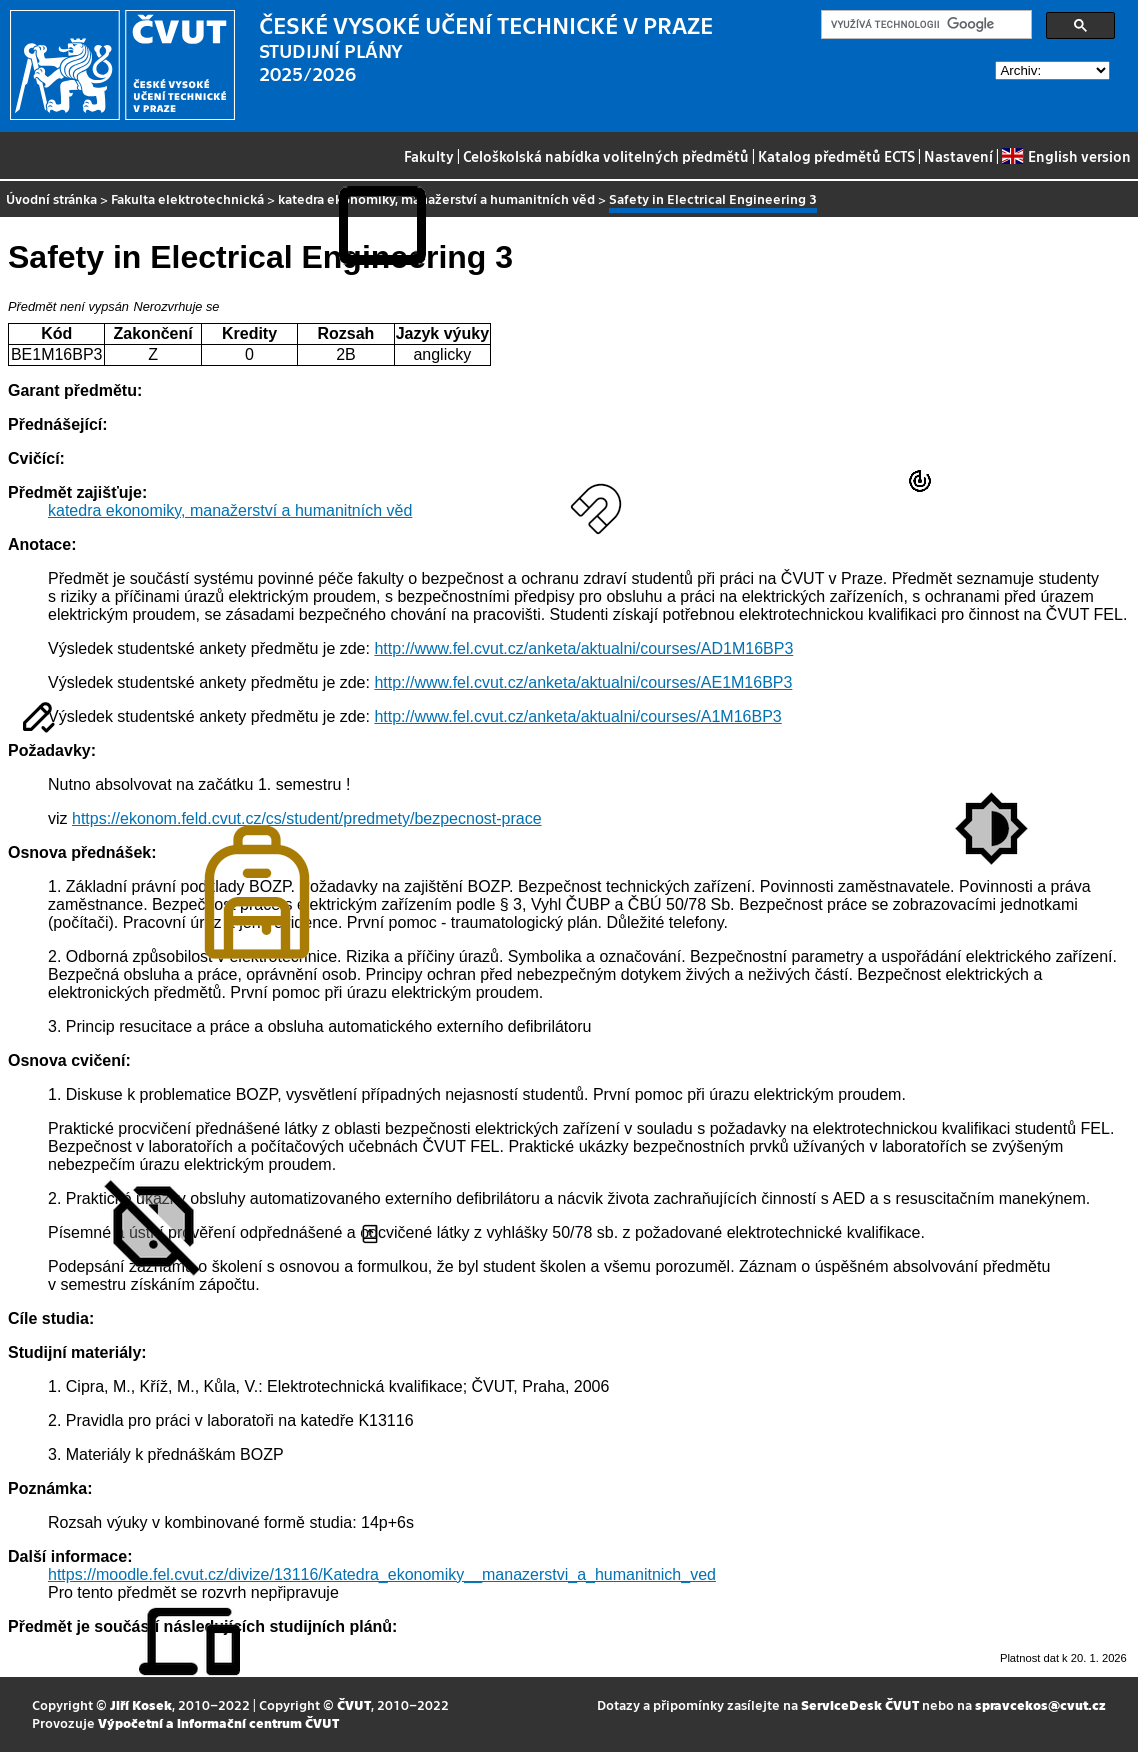 This screenshot has height=1752, width=1138. I want to click on disable report notifications, so click(153, 1226).